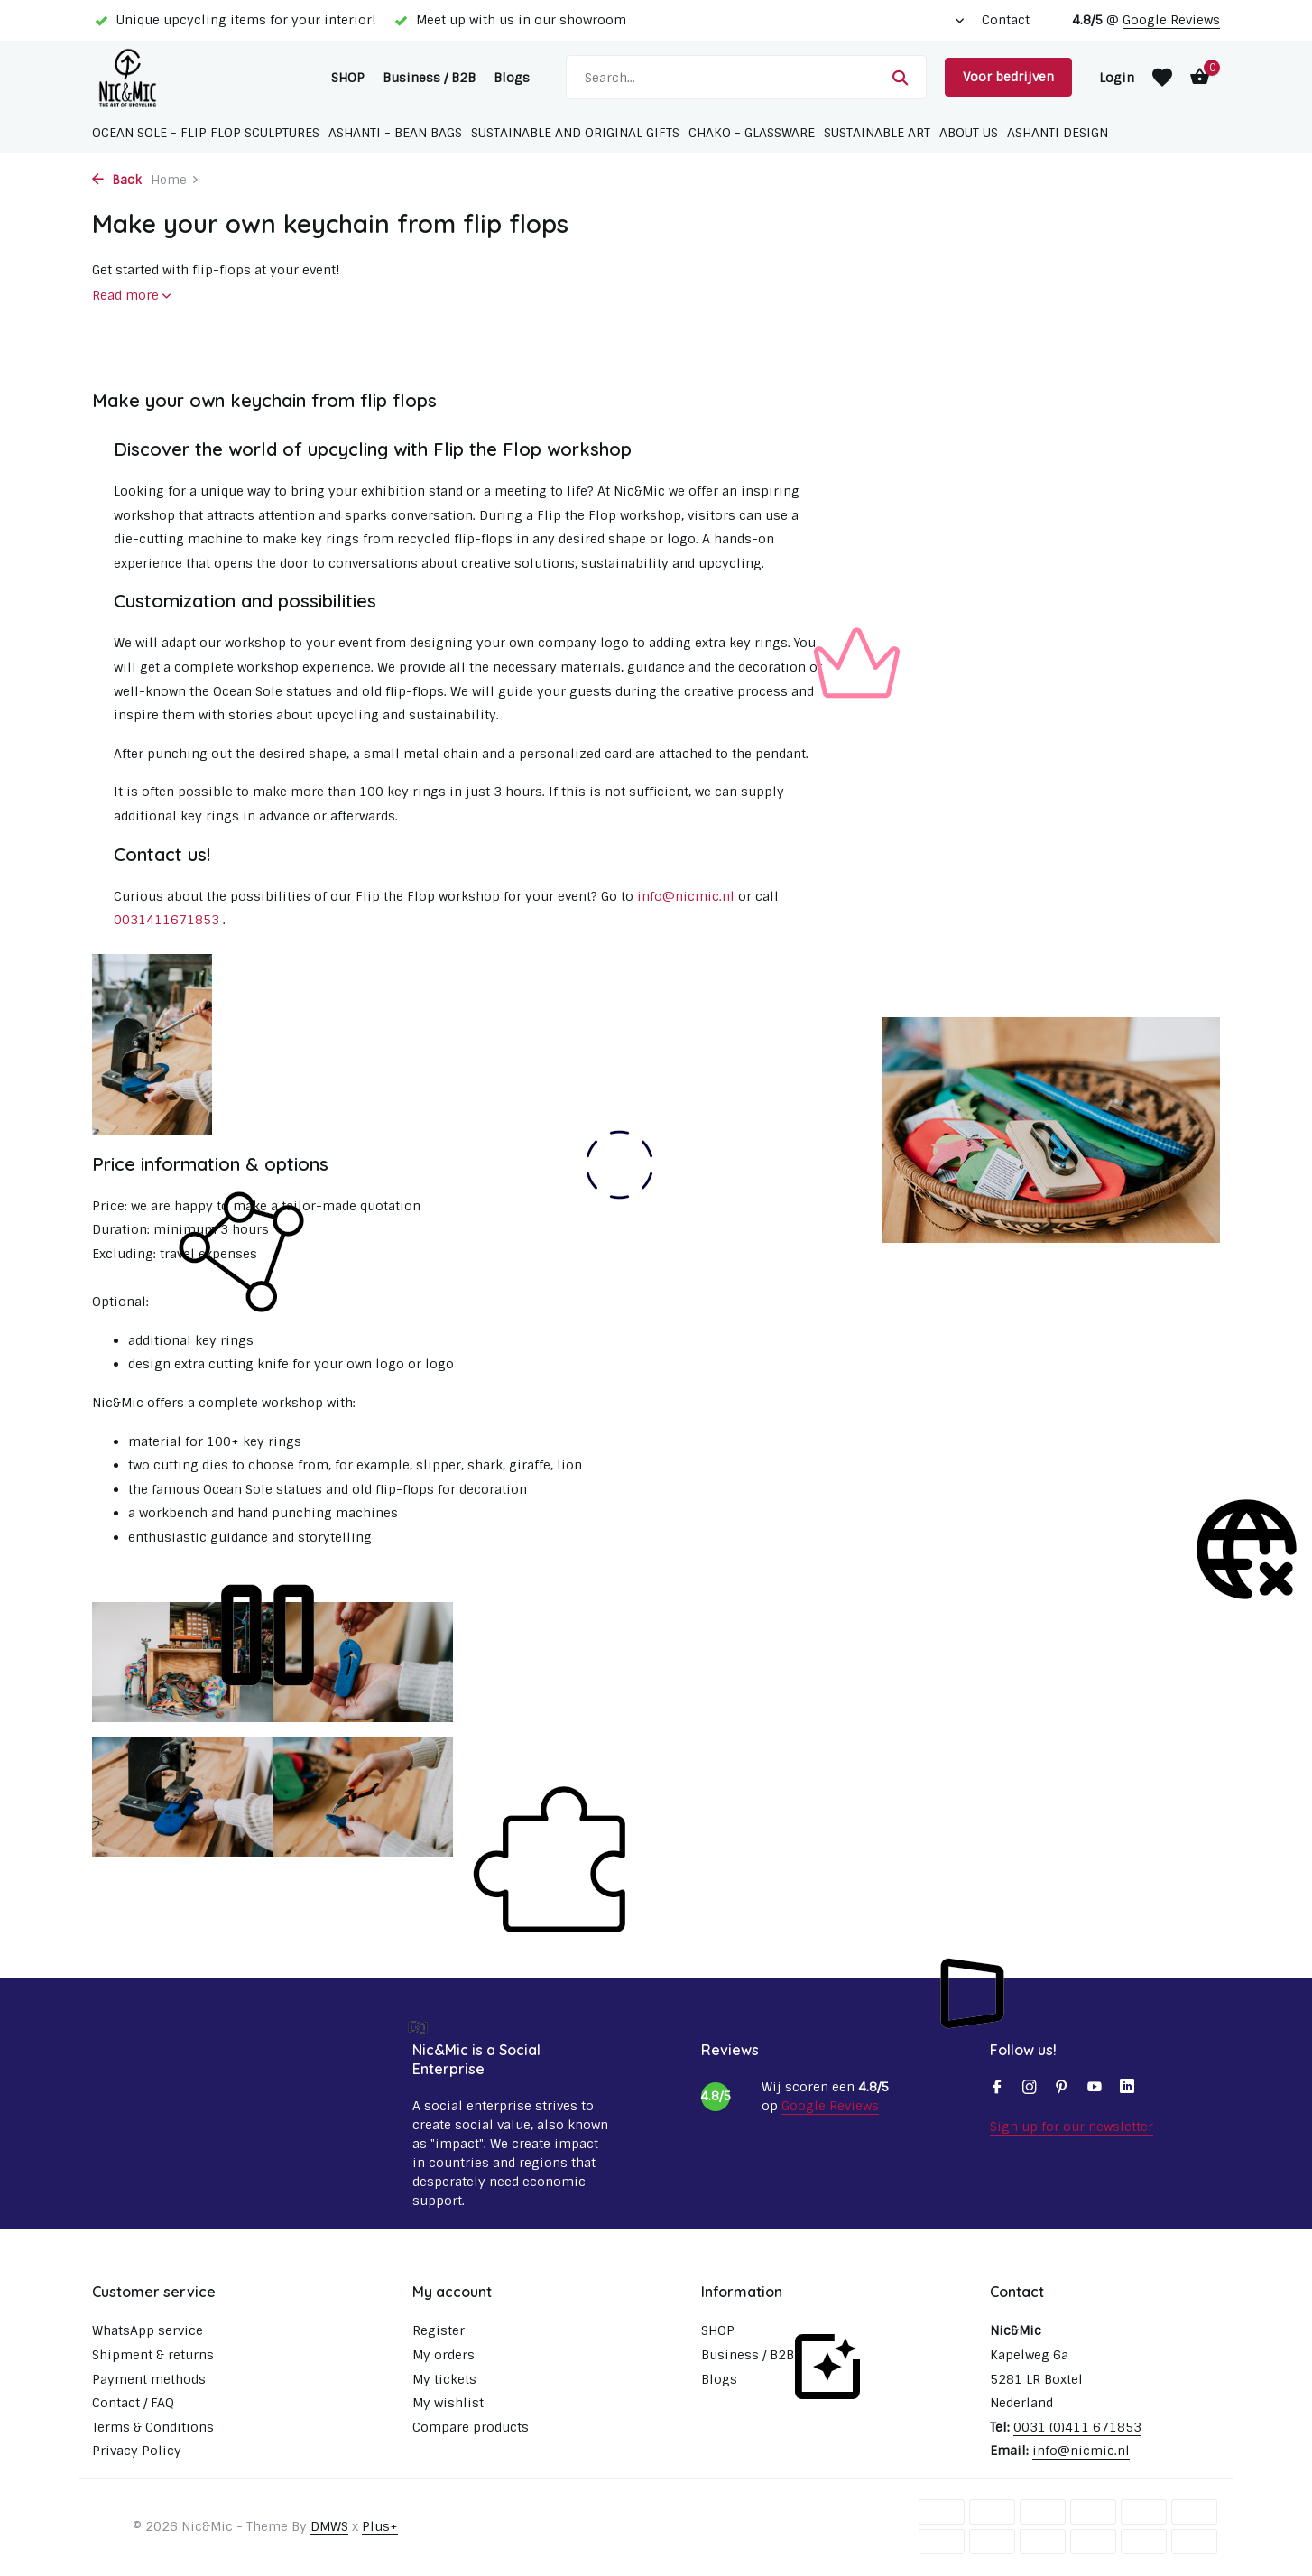  What do you see at coordinates (1246, 1549) in the screenshot?
I see `disconnect from the internet` at bounding box center [1246, 1549].